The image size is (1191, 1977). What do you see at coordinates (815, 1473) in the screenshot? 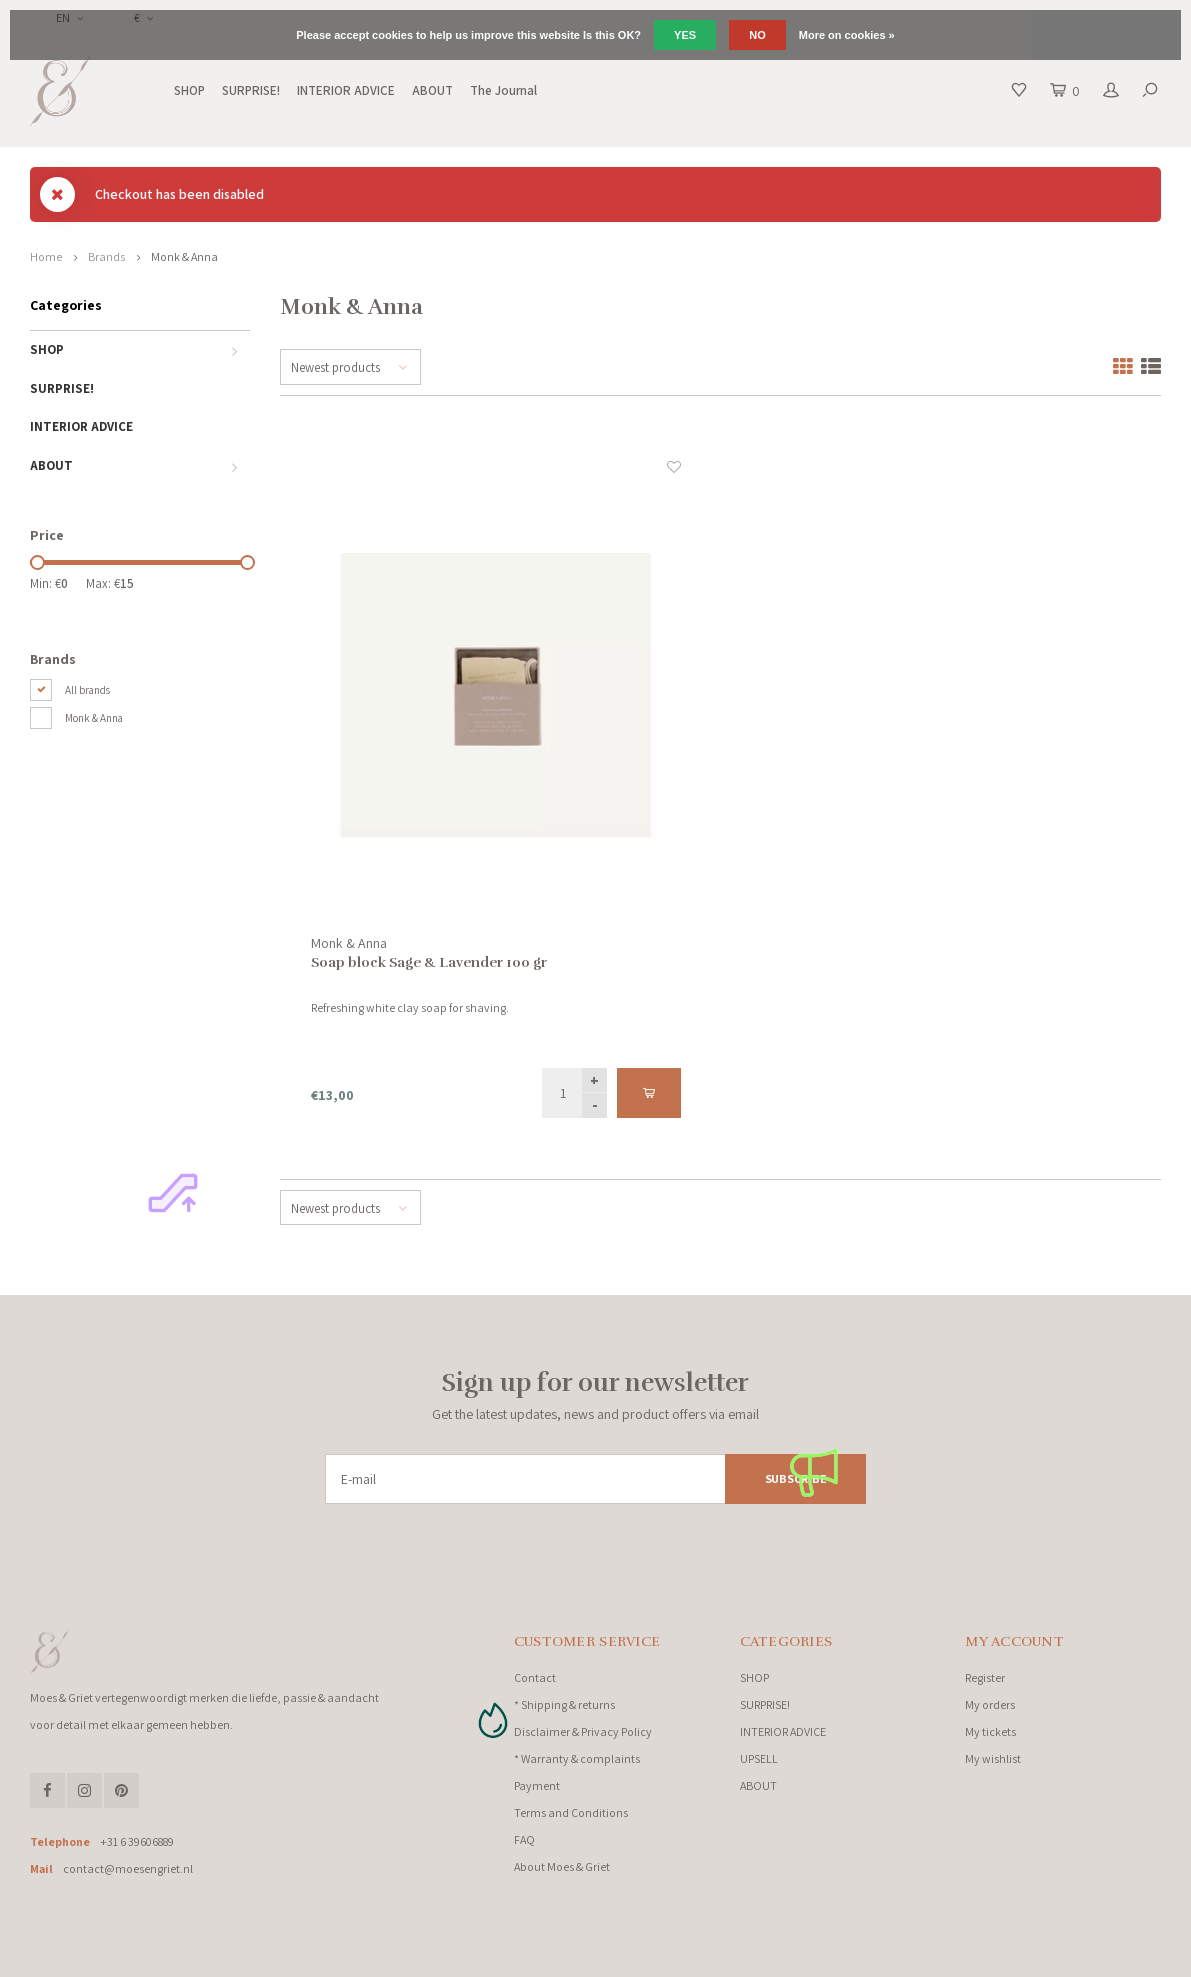
I see `make an announcement` at bounding box center [815, 1473].